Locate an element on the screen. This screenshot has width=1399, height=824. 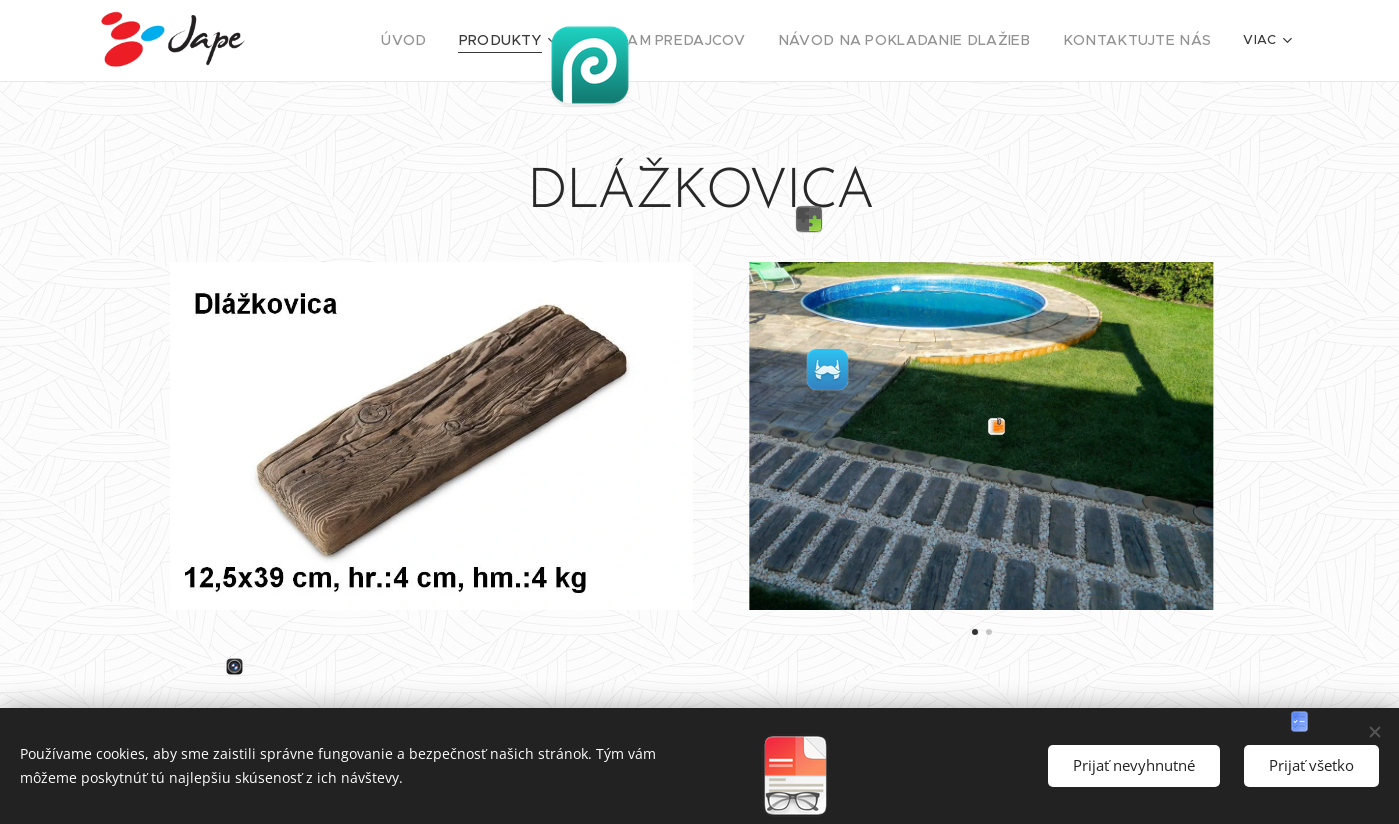
open gnome extensions manager is located at coordinates (809, 219).